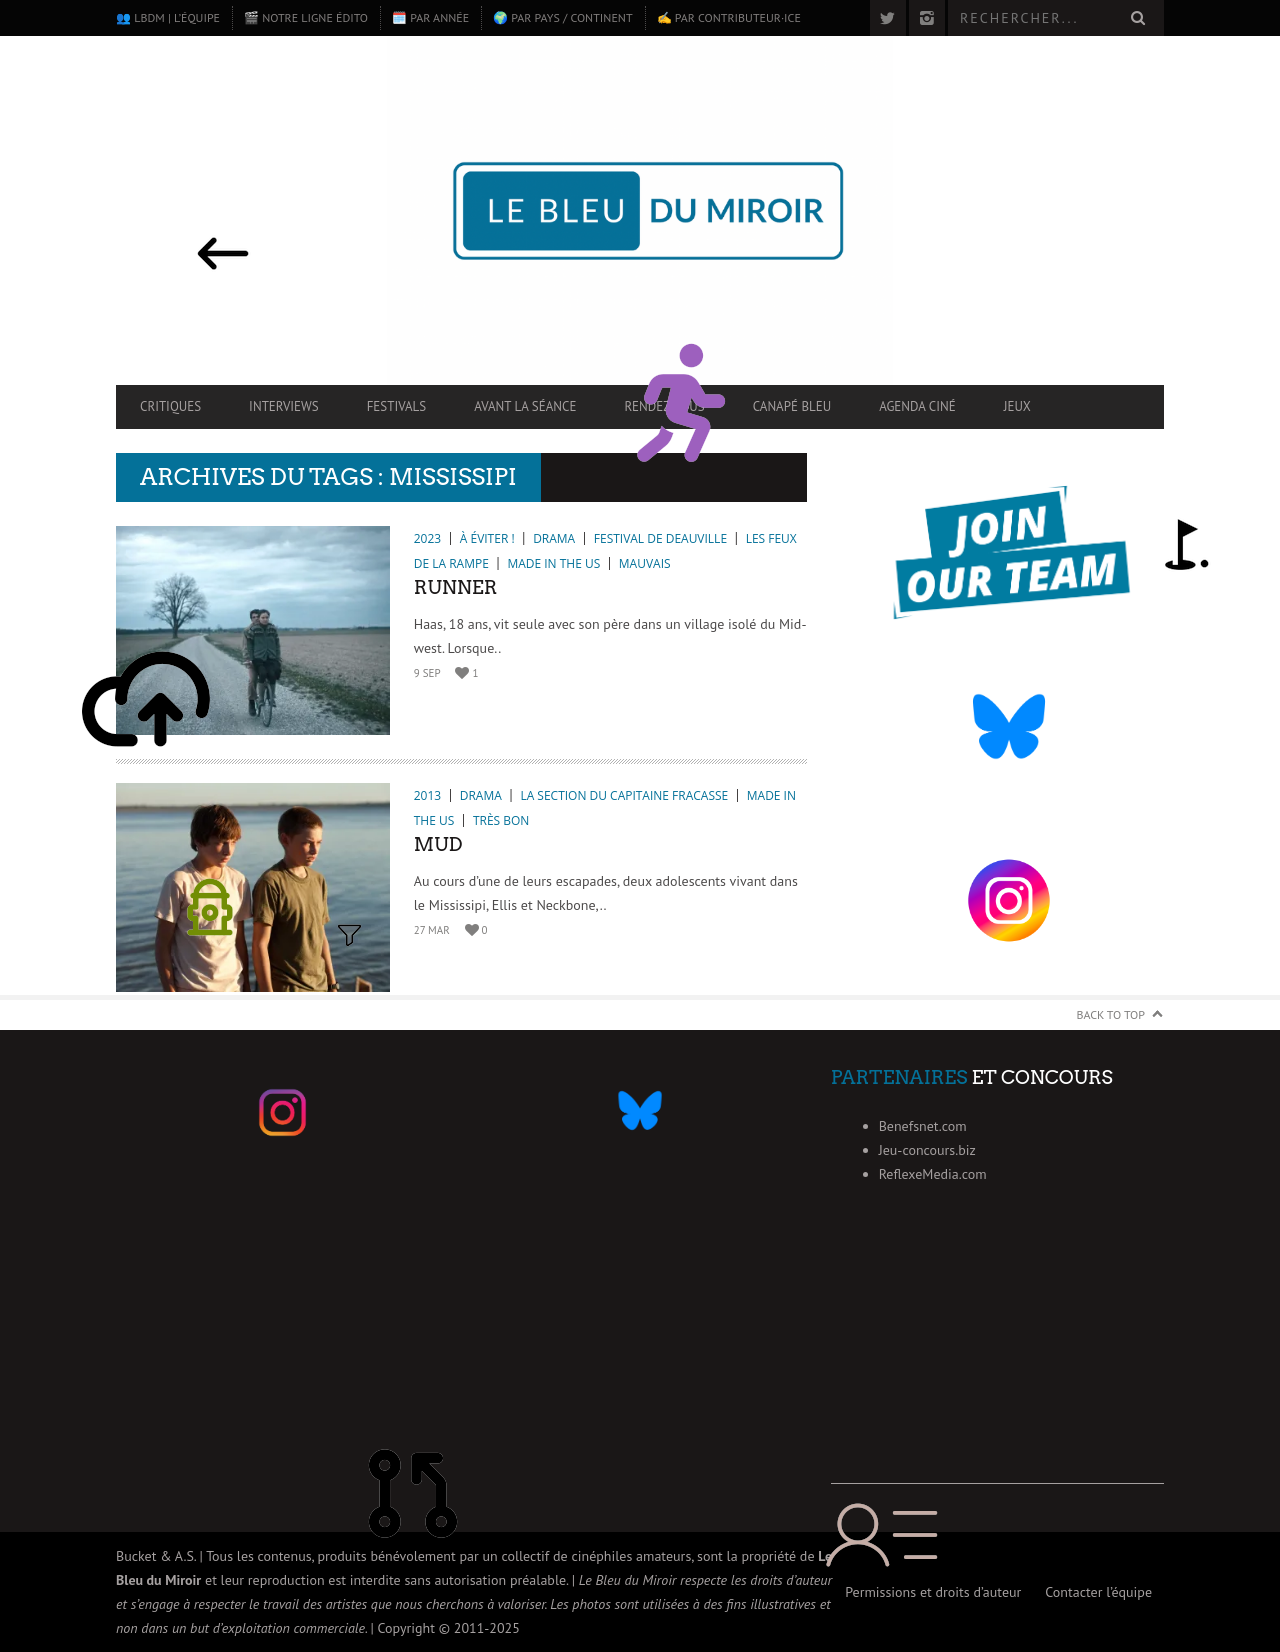 This screenshot has height=1652, width=1280. I want to click on view nearby golf courses, so click(1185, 544).